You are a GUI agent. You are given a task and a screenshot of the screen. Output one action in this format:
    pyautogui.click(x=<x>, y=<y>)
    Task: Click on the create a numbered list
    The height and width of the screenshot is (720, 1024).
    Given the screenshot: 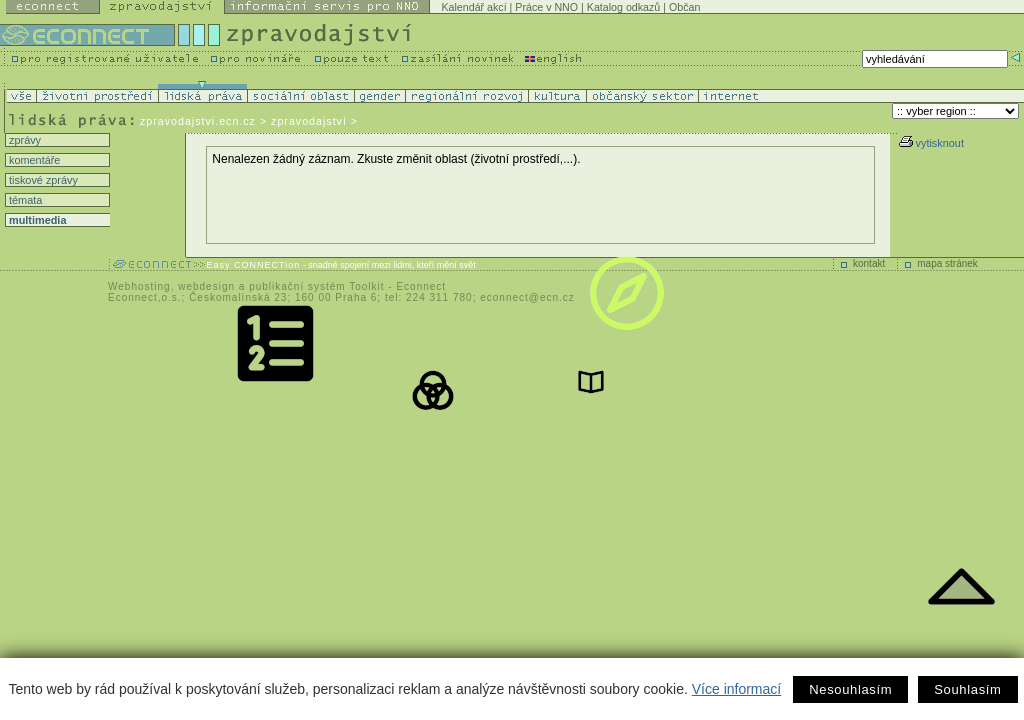 What is the action you would take?
    pyautogui.click(x=275, y=343)
    